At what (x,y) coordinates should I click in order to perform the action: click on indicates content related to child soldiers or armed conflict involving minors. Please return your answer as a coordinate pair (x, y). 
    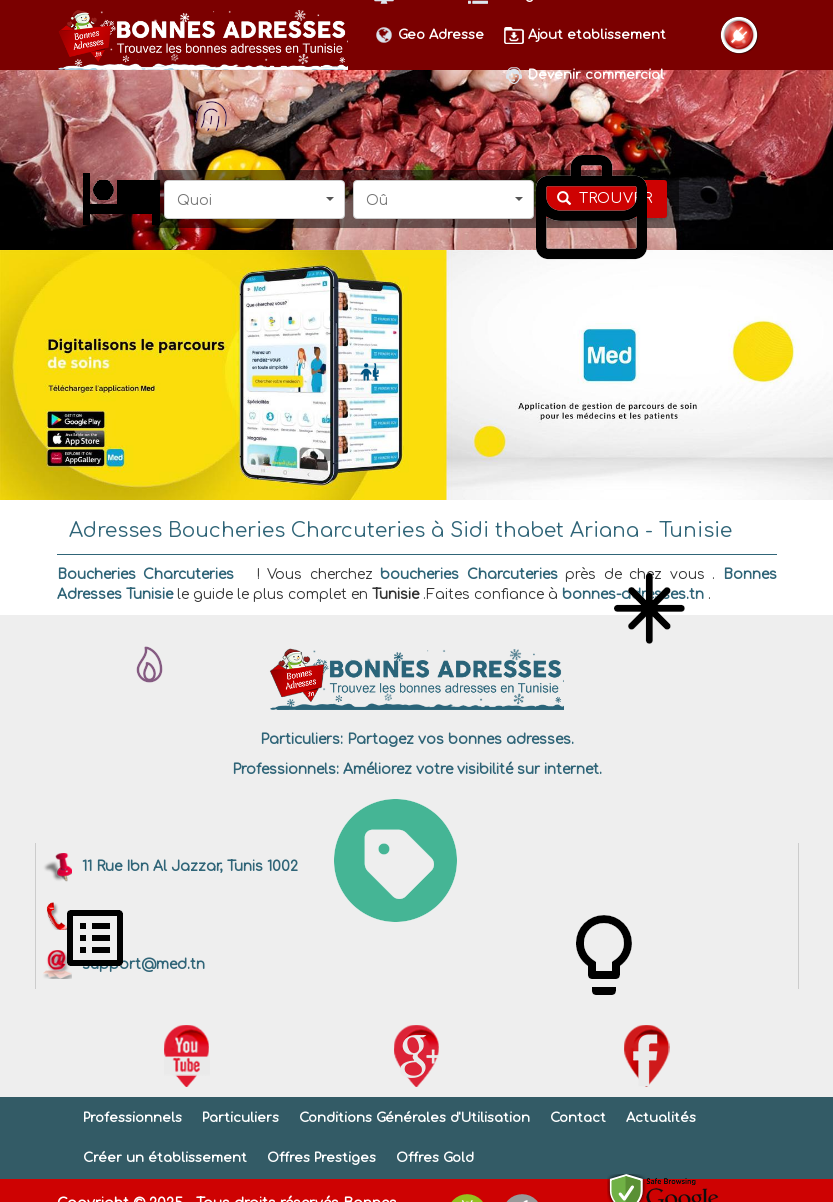
    Looking at the image, I should click on (370, 372).